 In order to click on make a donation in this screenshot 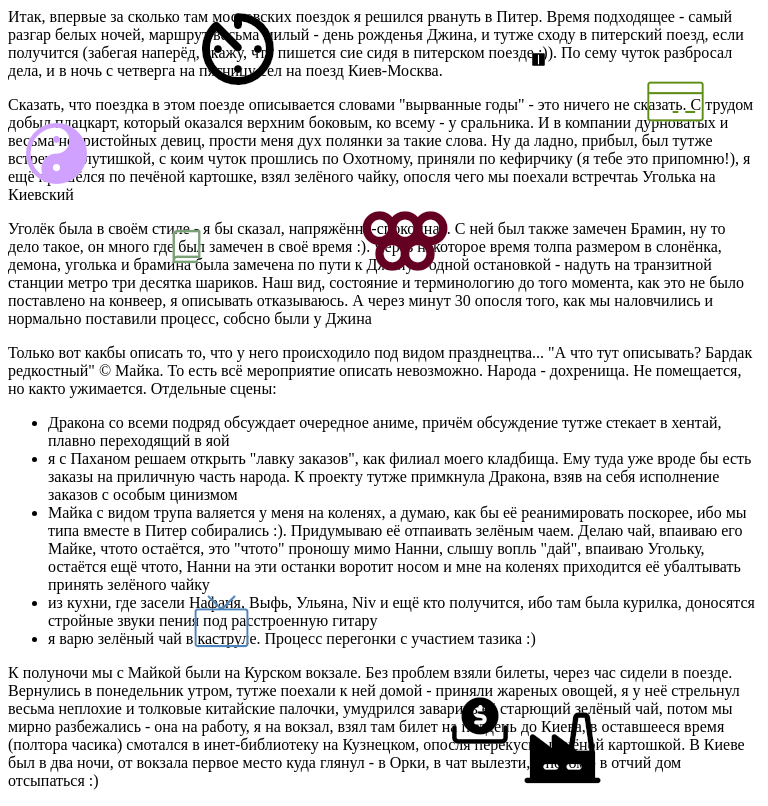, I will do `click(480, 719)`.